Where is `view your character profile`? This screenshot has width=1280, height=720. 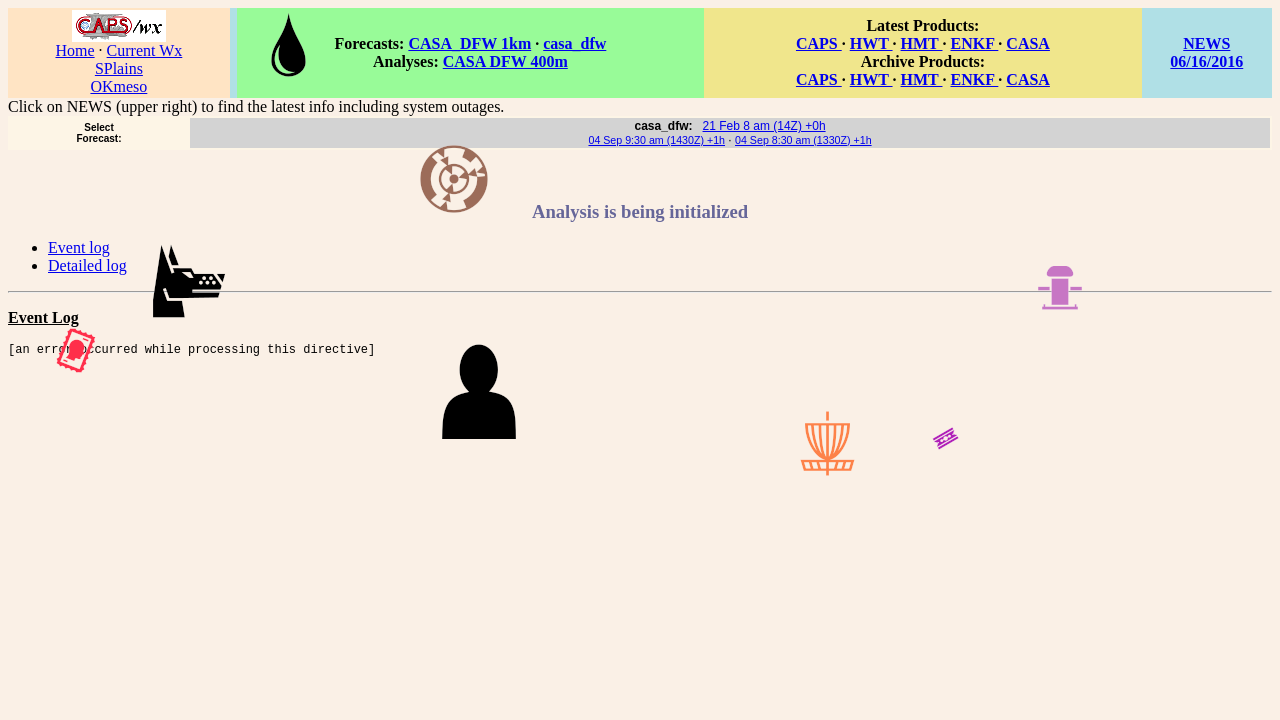
view your character profile is located at coordinates (479, 389).